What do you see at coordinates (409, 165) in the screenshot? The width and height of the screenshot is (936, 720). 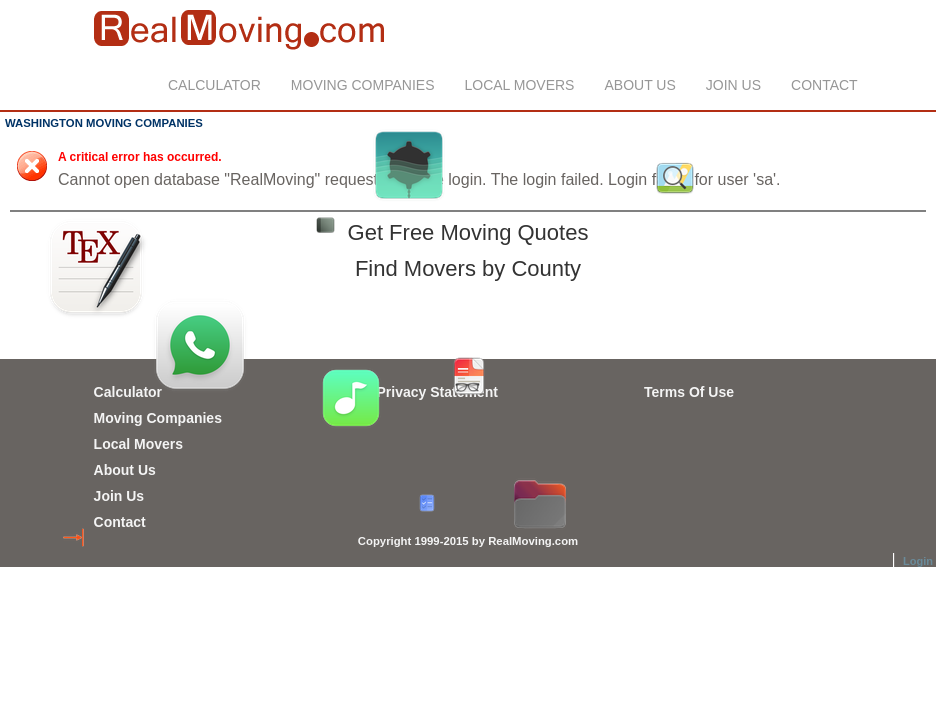 I see `launch gnome mines game` at bounding box center [409, 165].